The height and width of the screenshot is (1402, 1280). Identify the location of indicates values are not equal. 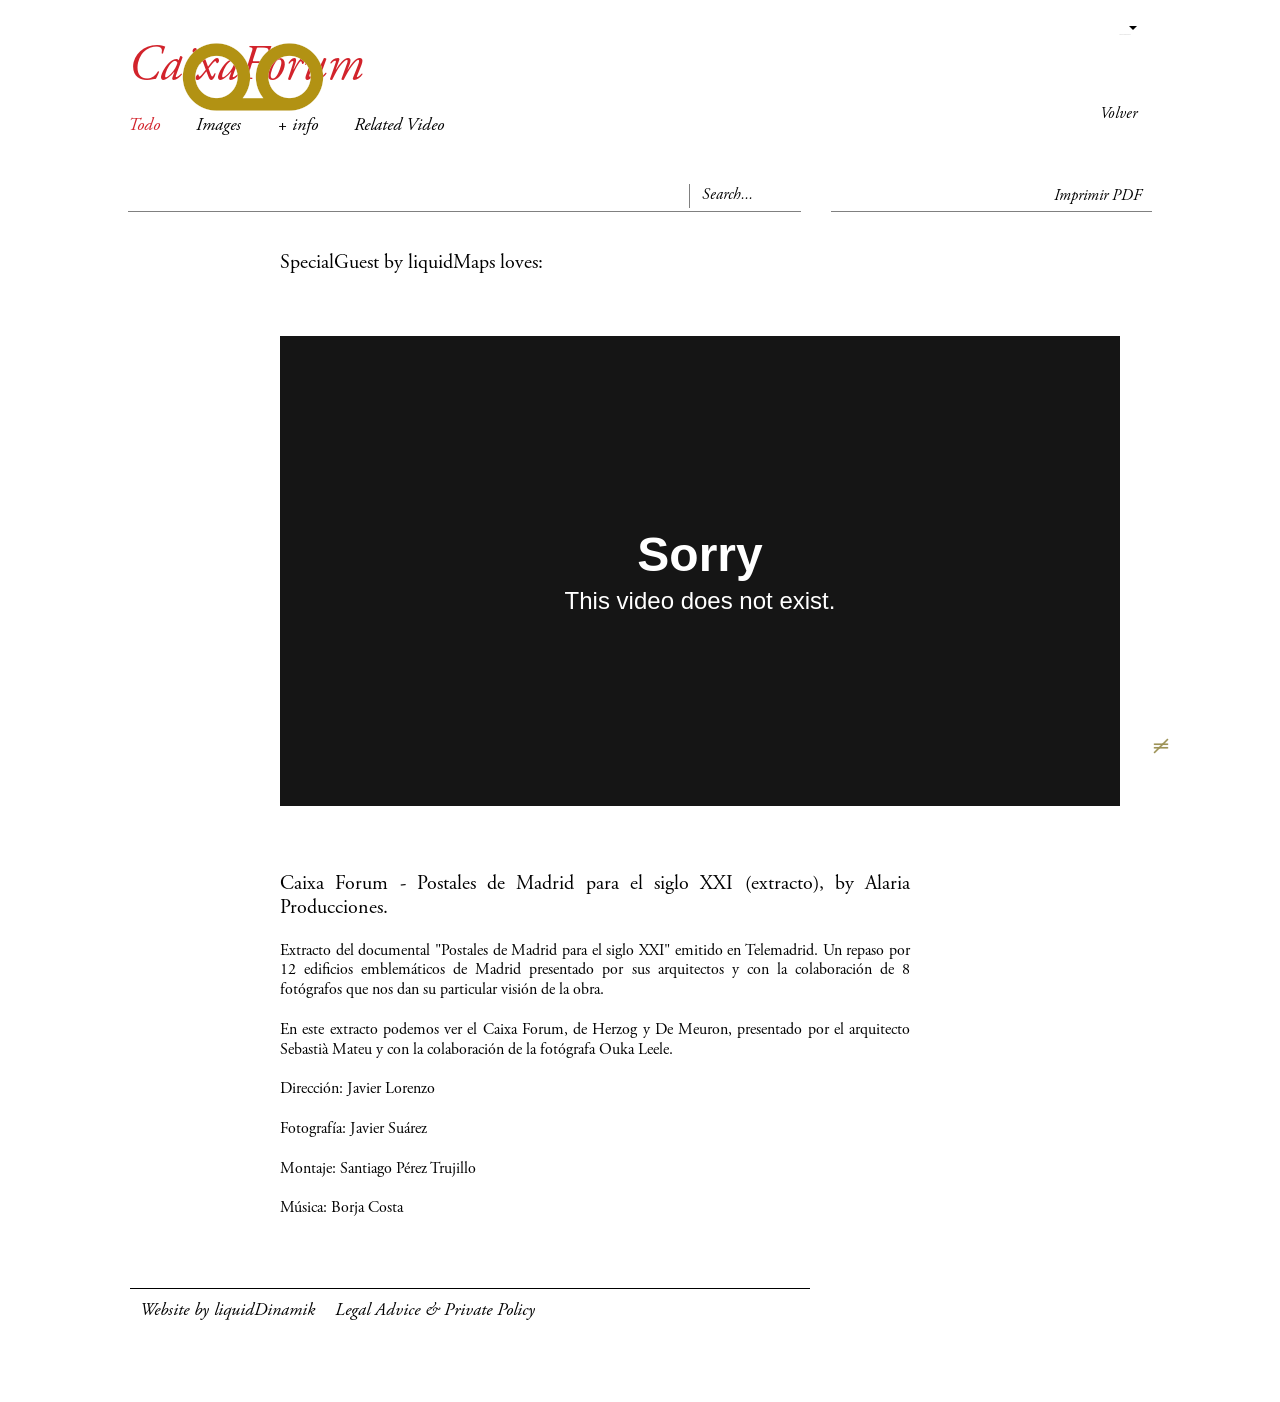
(1161, 746).